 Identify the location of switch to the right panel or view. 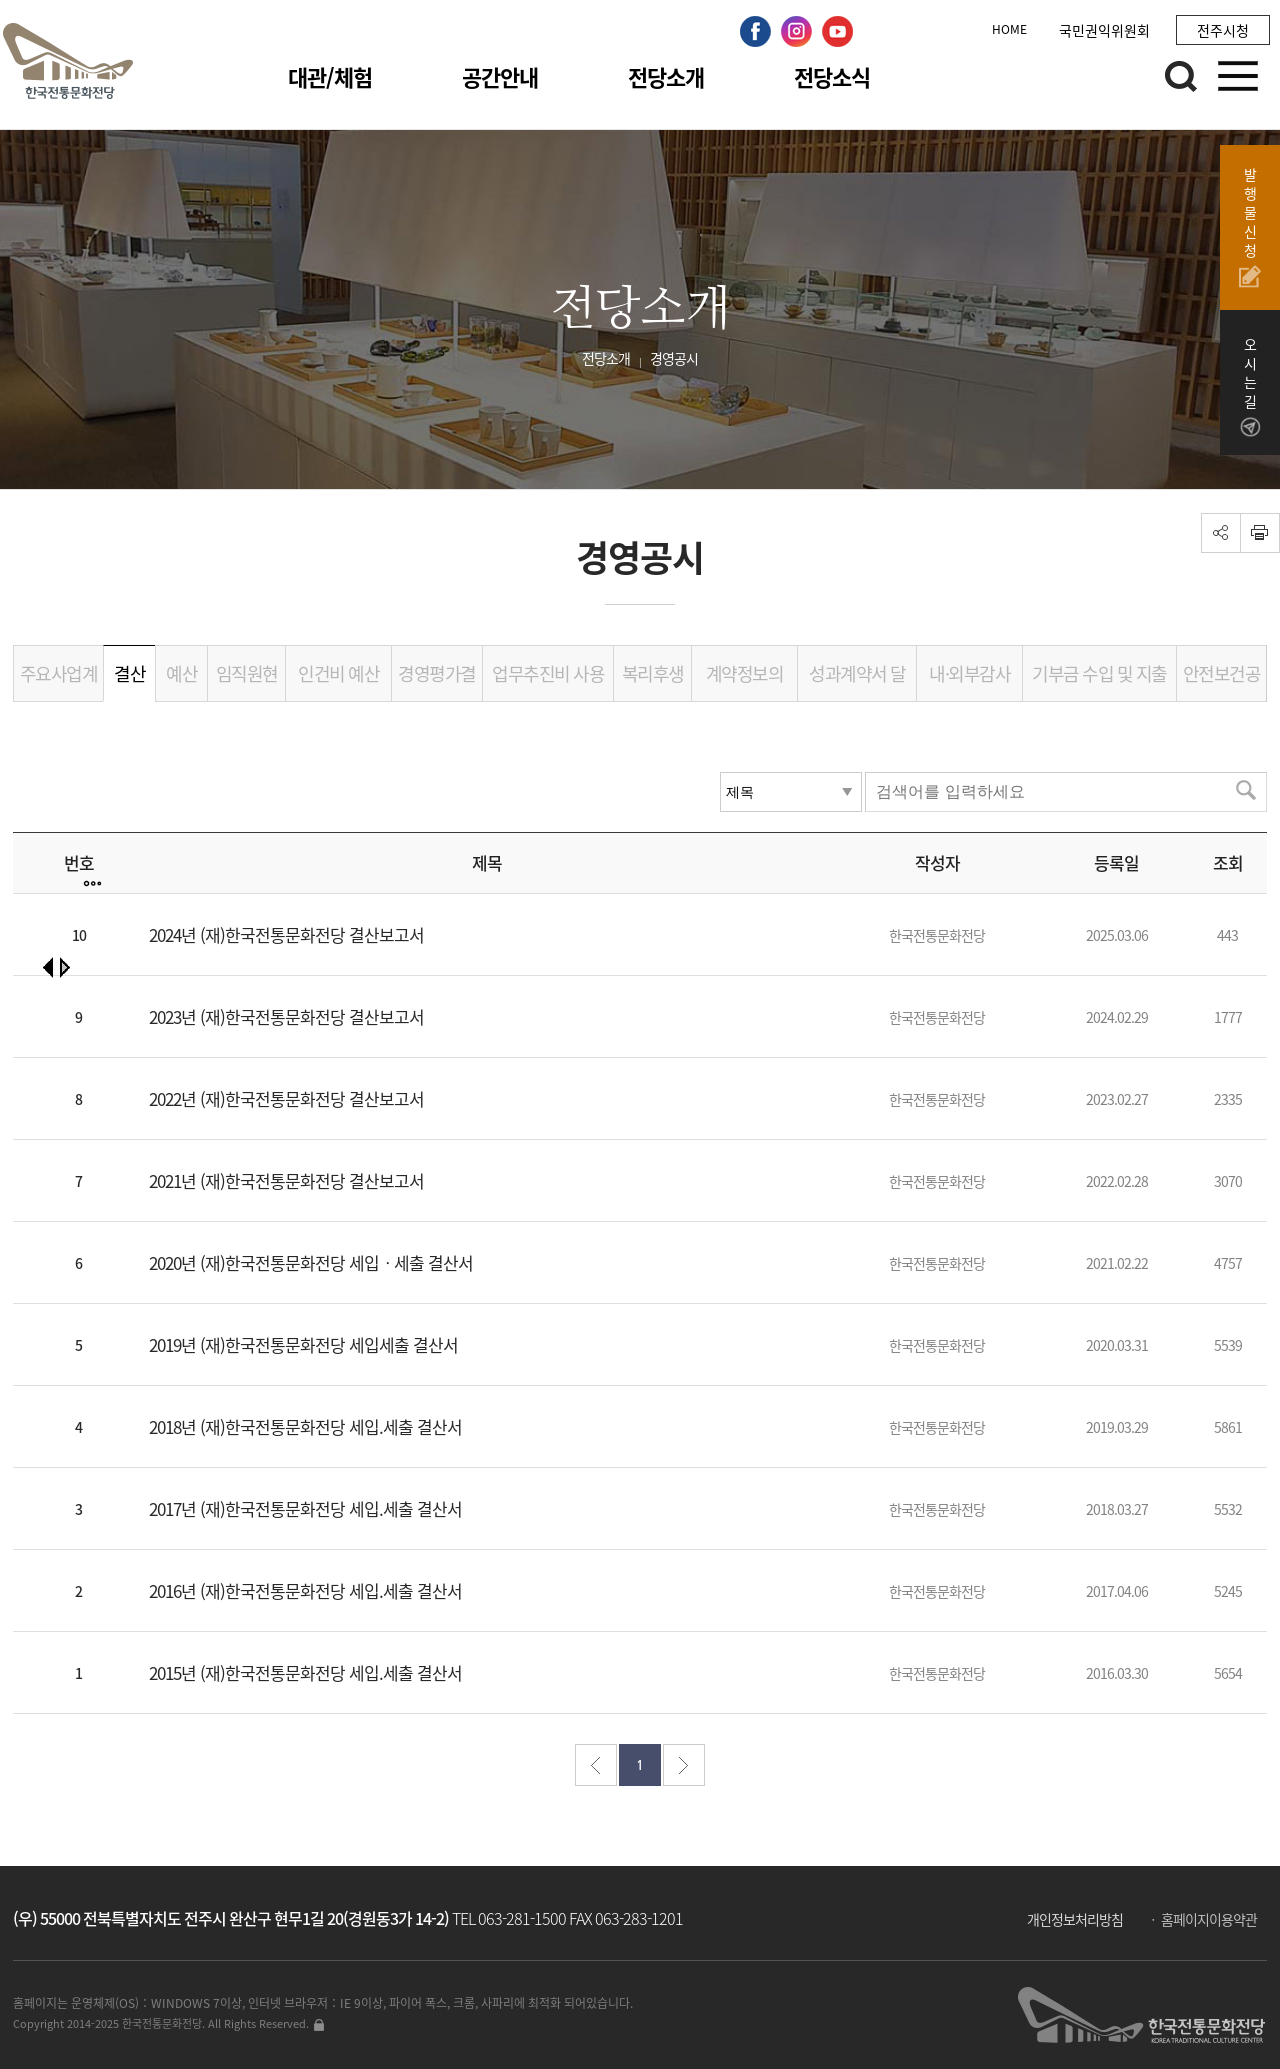
(56, 967).